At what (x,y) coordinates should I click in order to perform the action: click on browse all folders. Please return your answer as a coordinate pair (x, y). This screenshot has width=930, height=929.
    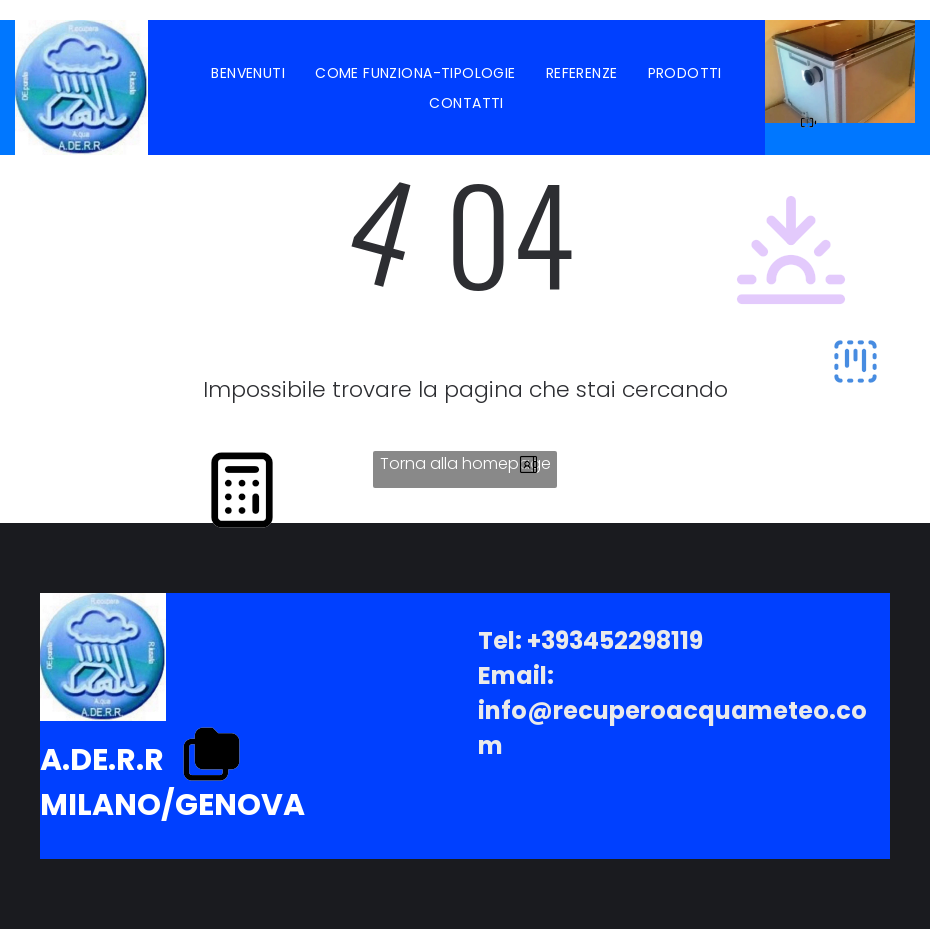
    Looking at the image, I should click on (211, 755).